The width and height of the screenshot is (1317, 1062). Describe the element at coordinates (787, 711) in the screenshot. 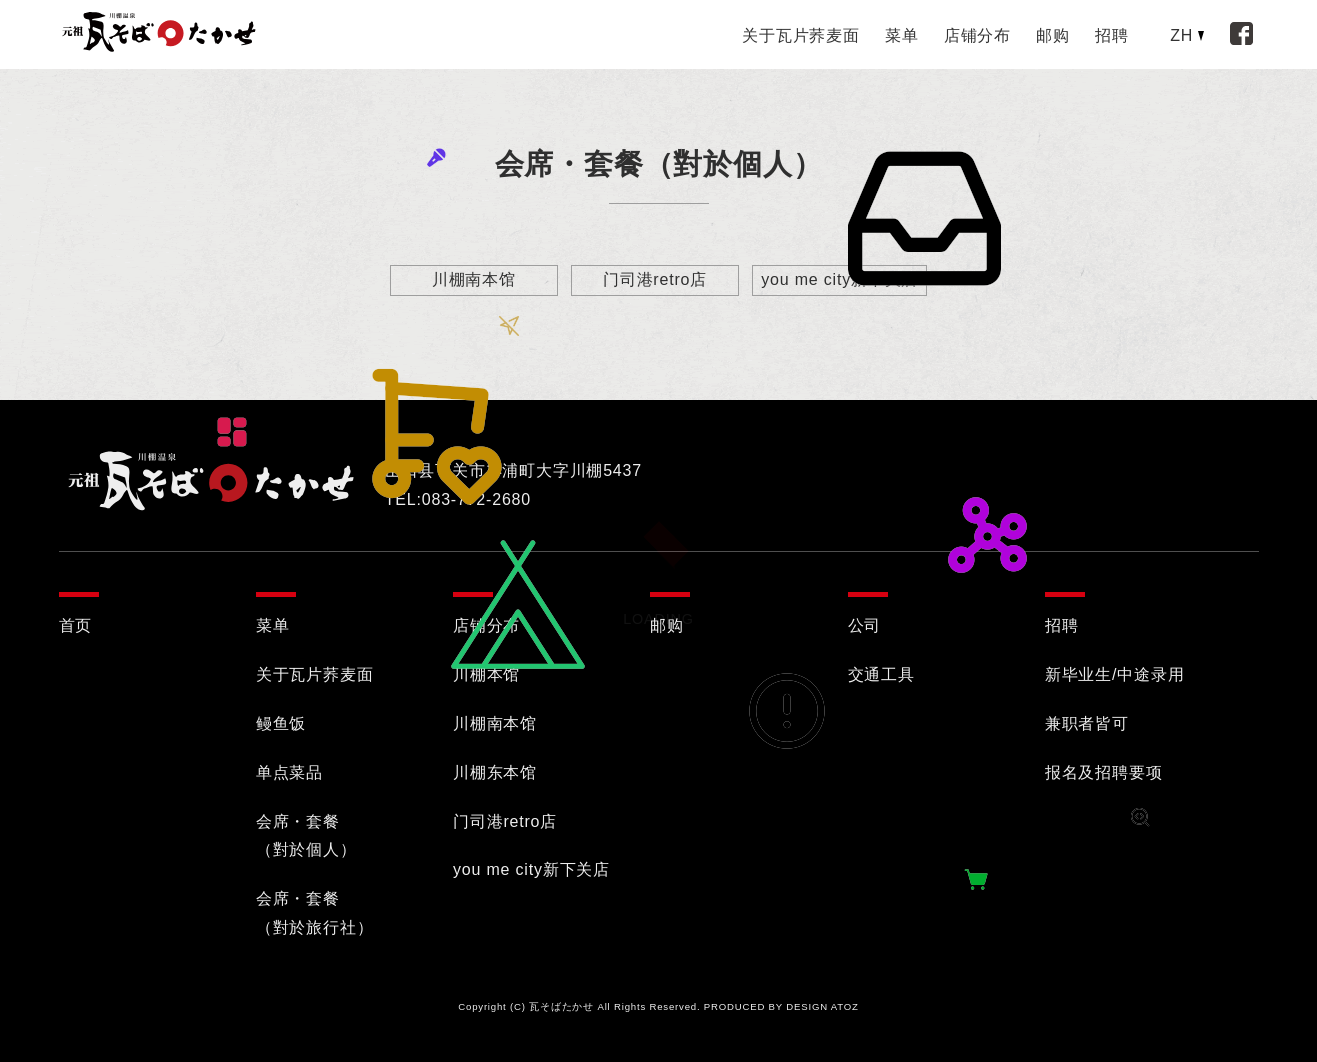

I see `indicates a warning or alert message` at that location.